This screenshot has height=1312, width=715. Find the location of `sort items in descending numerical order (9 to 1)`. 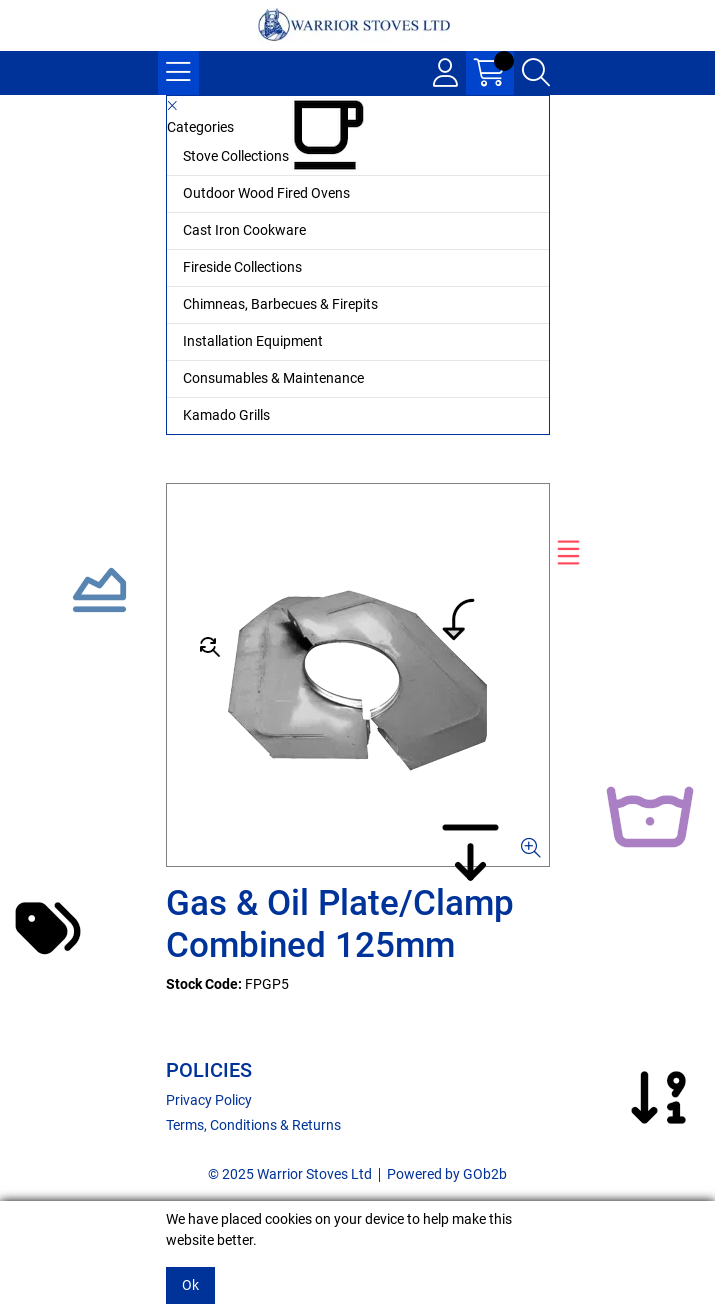

sort items in descending numerical order (9 to 1) is located at coordinates (659, 1097).